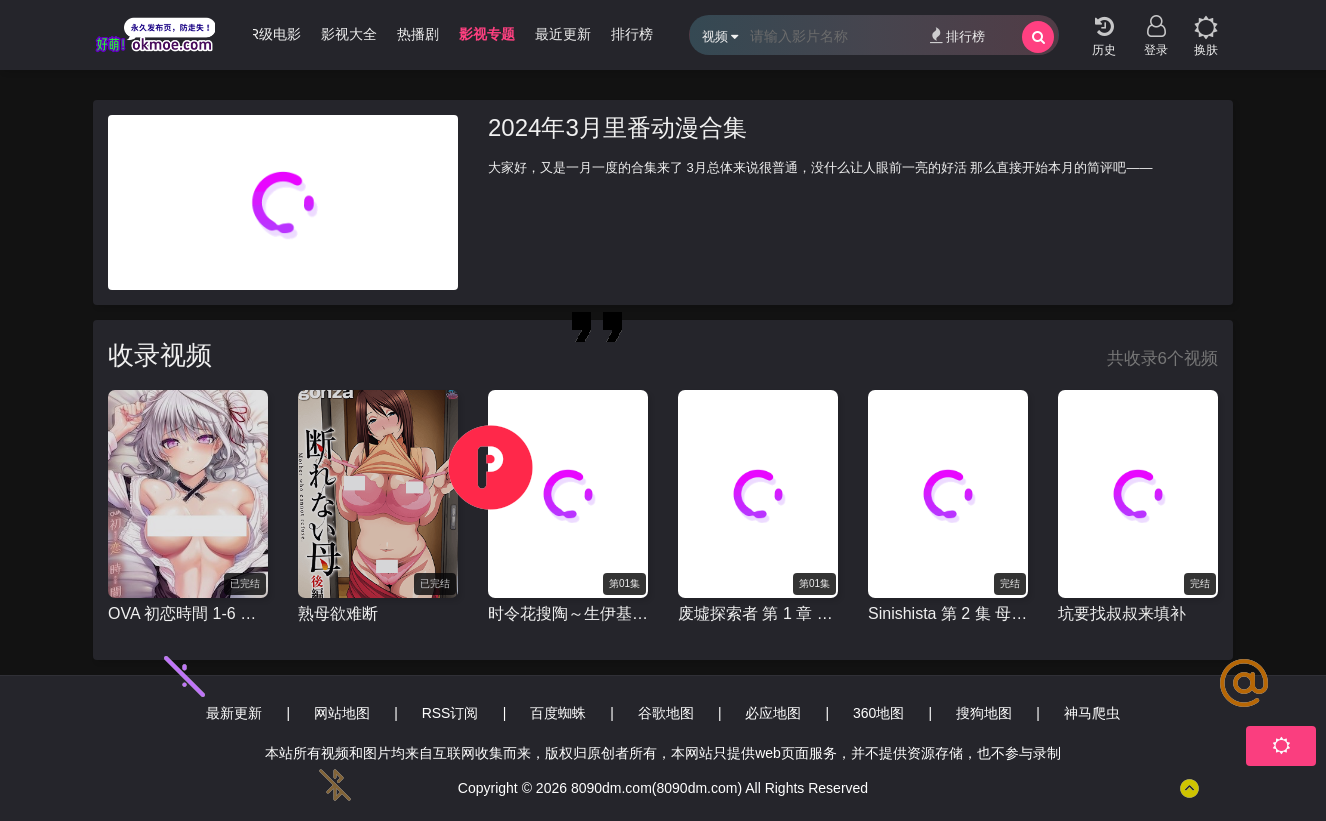  What do you see at coordinates (597, 327) in the screenshot?
I see `insert a block quote` at bounding box center [597, 327].